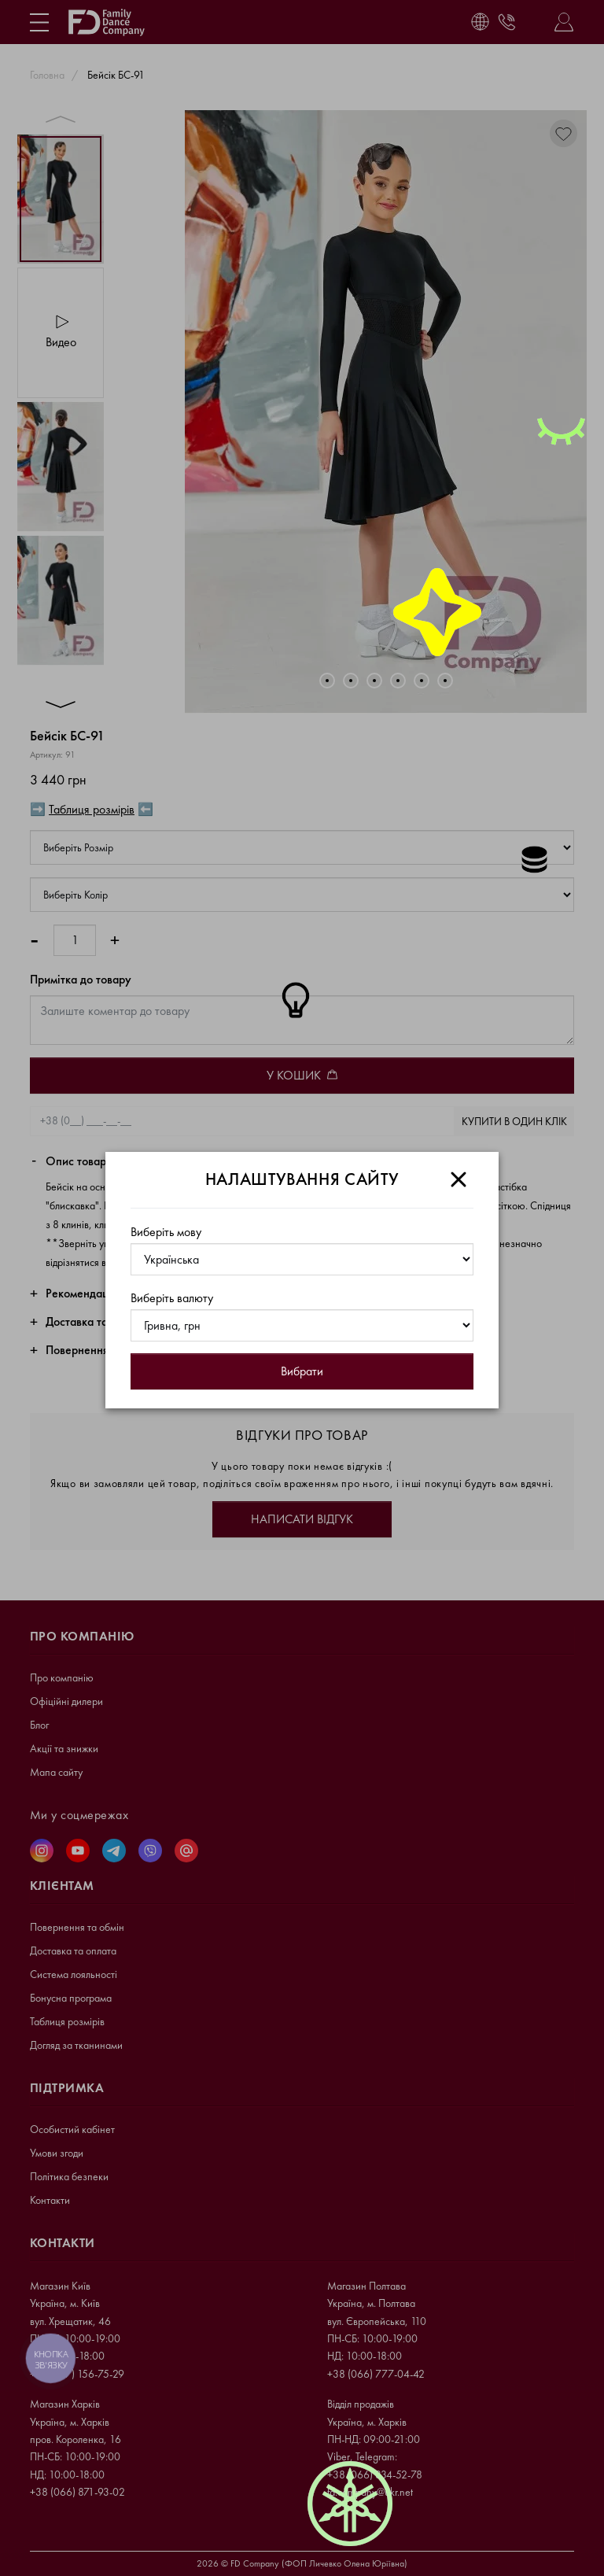 The width and height of the screenshot is (604, 2576). What do you see at coordinates (534, 858) in the screenshot?
I see `access database storage` at bounding box center [534, 858].